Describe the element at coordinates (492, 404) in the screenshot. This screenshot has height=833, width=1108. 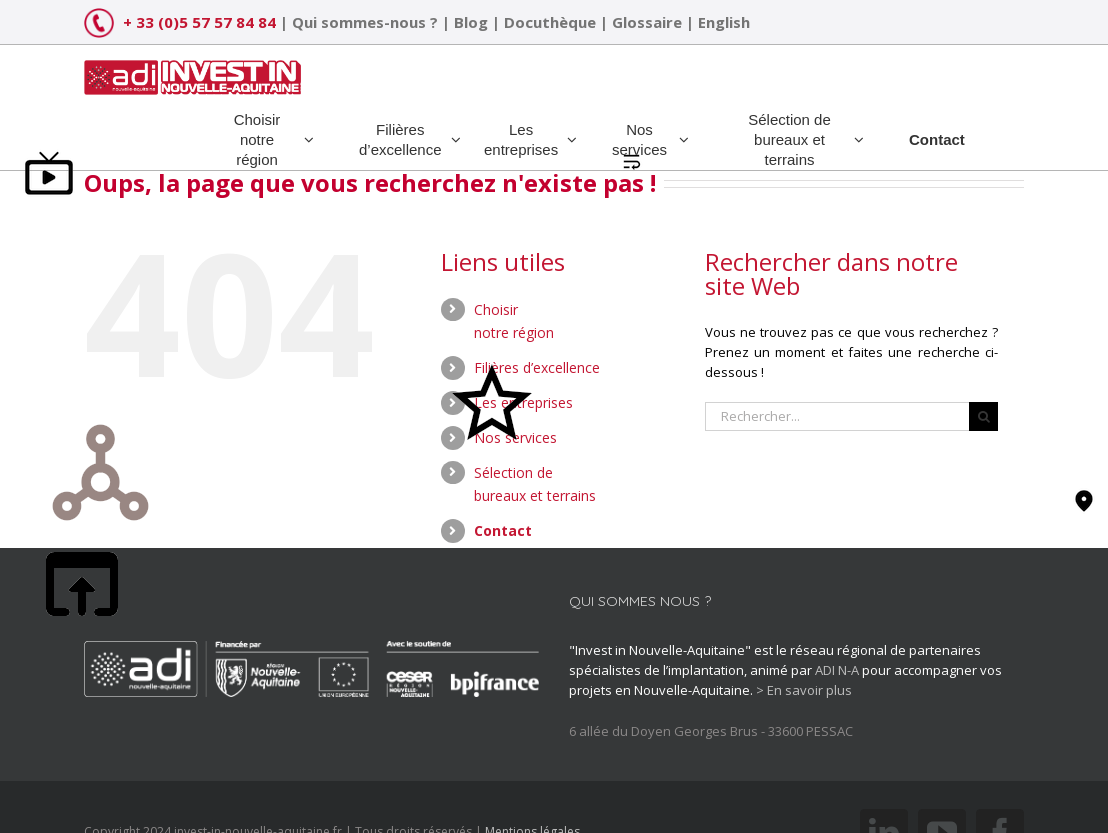
I see `add item to favorites` at that location.